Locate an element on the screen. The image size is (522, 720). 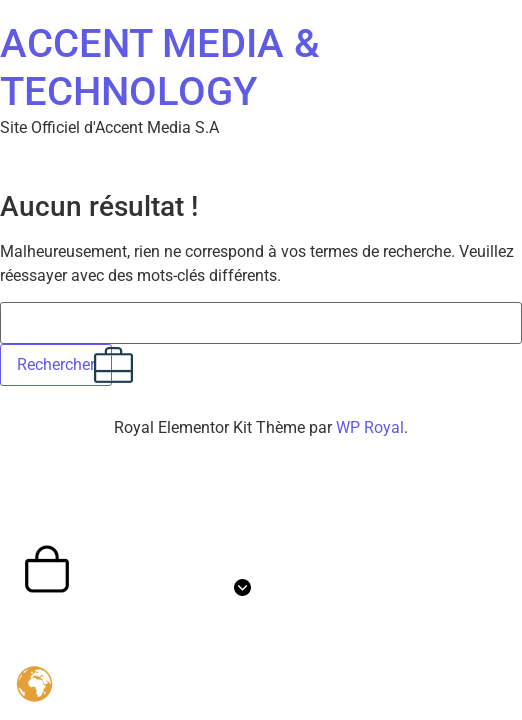
view your shopping bag is located at coordinates (47, 569).